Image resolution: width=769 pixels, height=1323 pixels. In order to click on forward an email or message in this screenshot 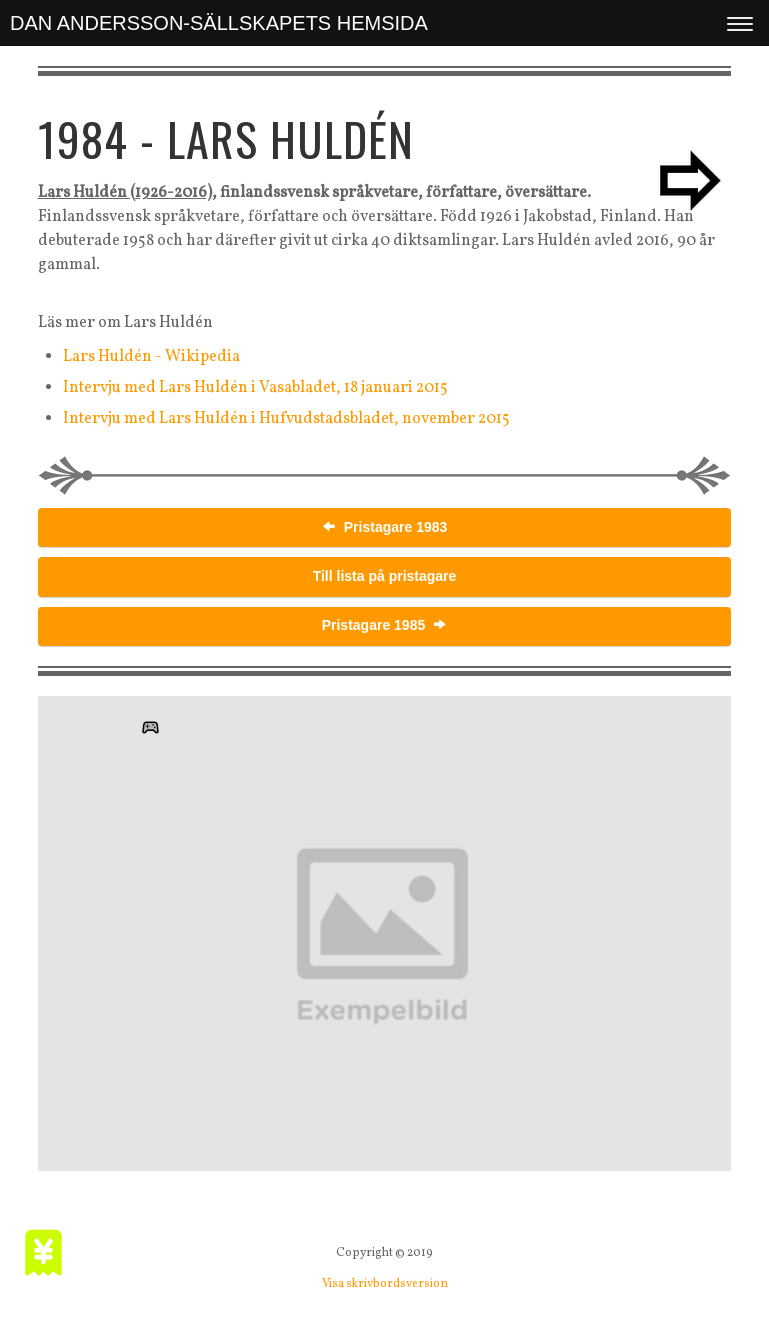, I will do `click(690, 180)`.